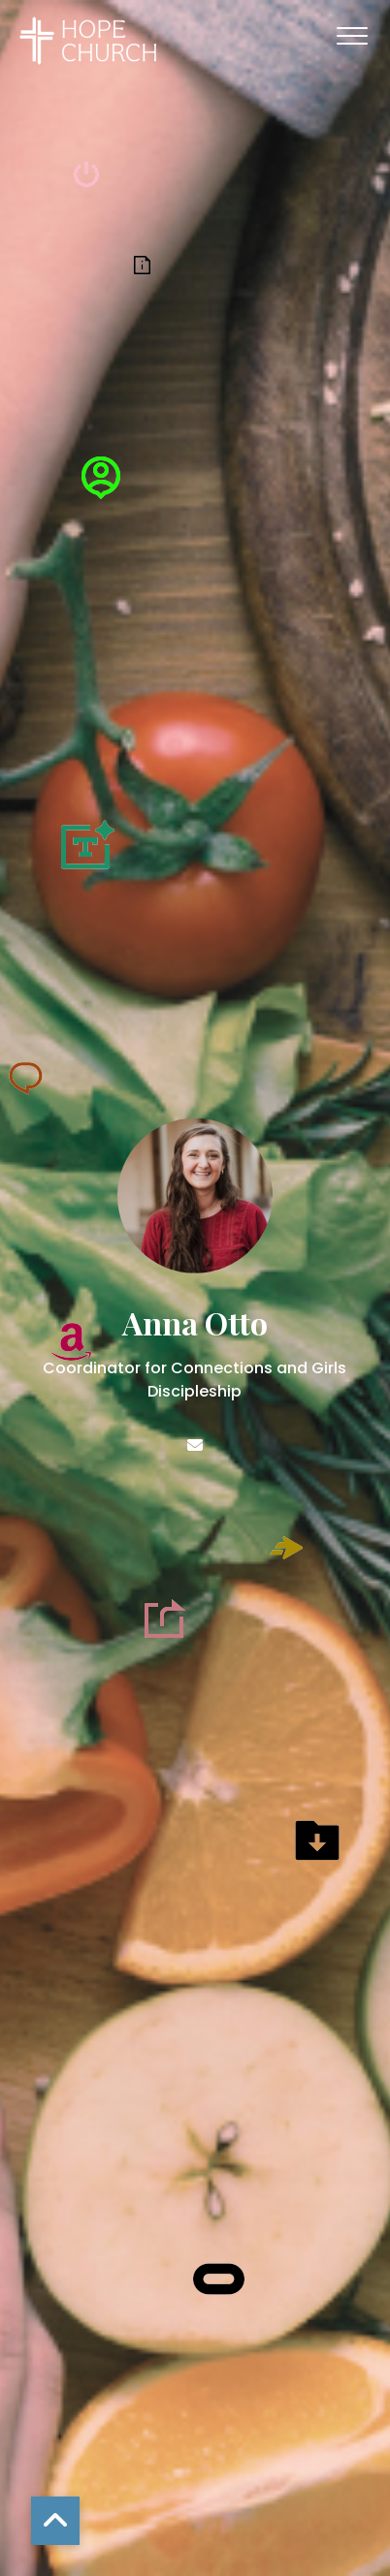 The image size is (390, 2576). Describe the element at coordinates (317, 1840) in the screenshot. I see `download a folder or its contents` at that location.